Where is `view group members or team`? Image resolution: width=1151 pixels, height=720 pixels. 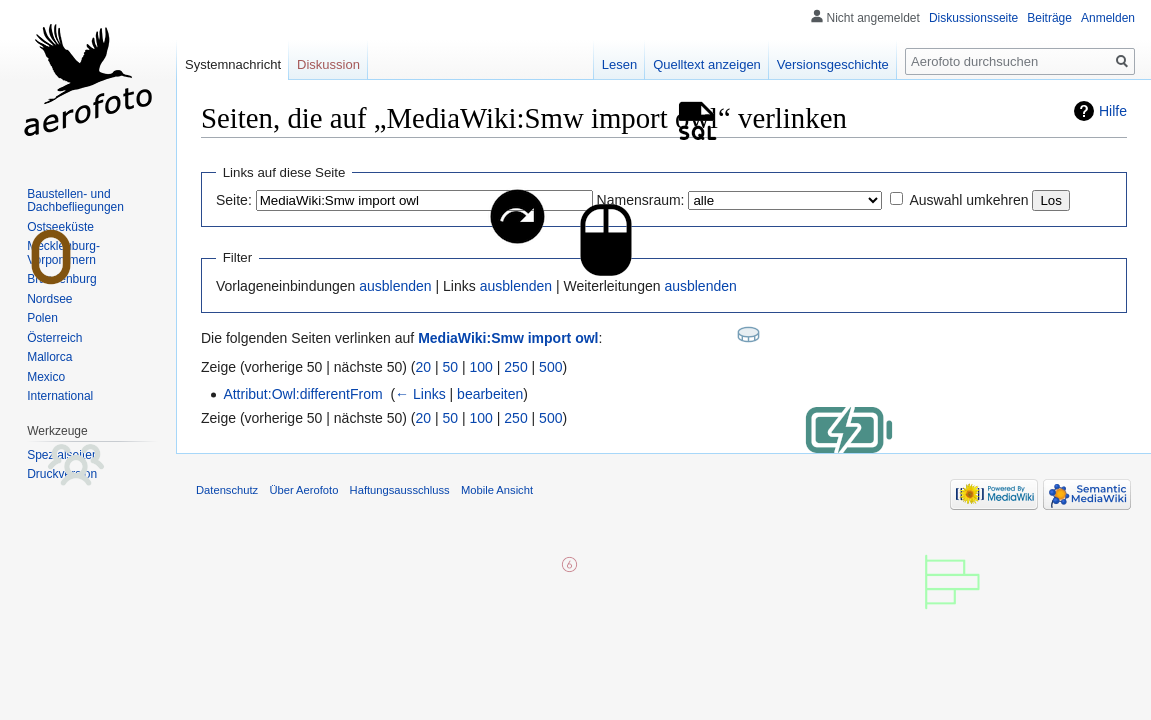 view group members or team is located at coordinates (76, 463).